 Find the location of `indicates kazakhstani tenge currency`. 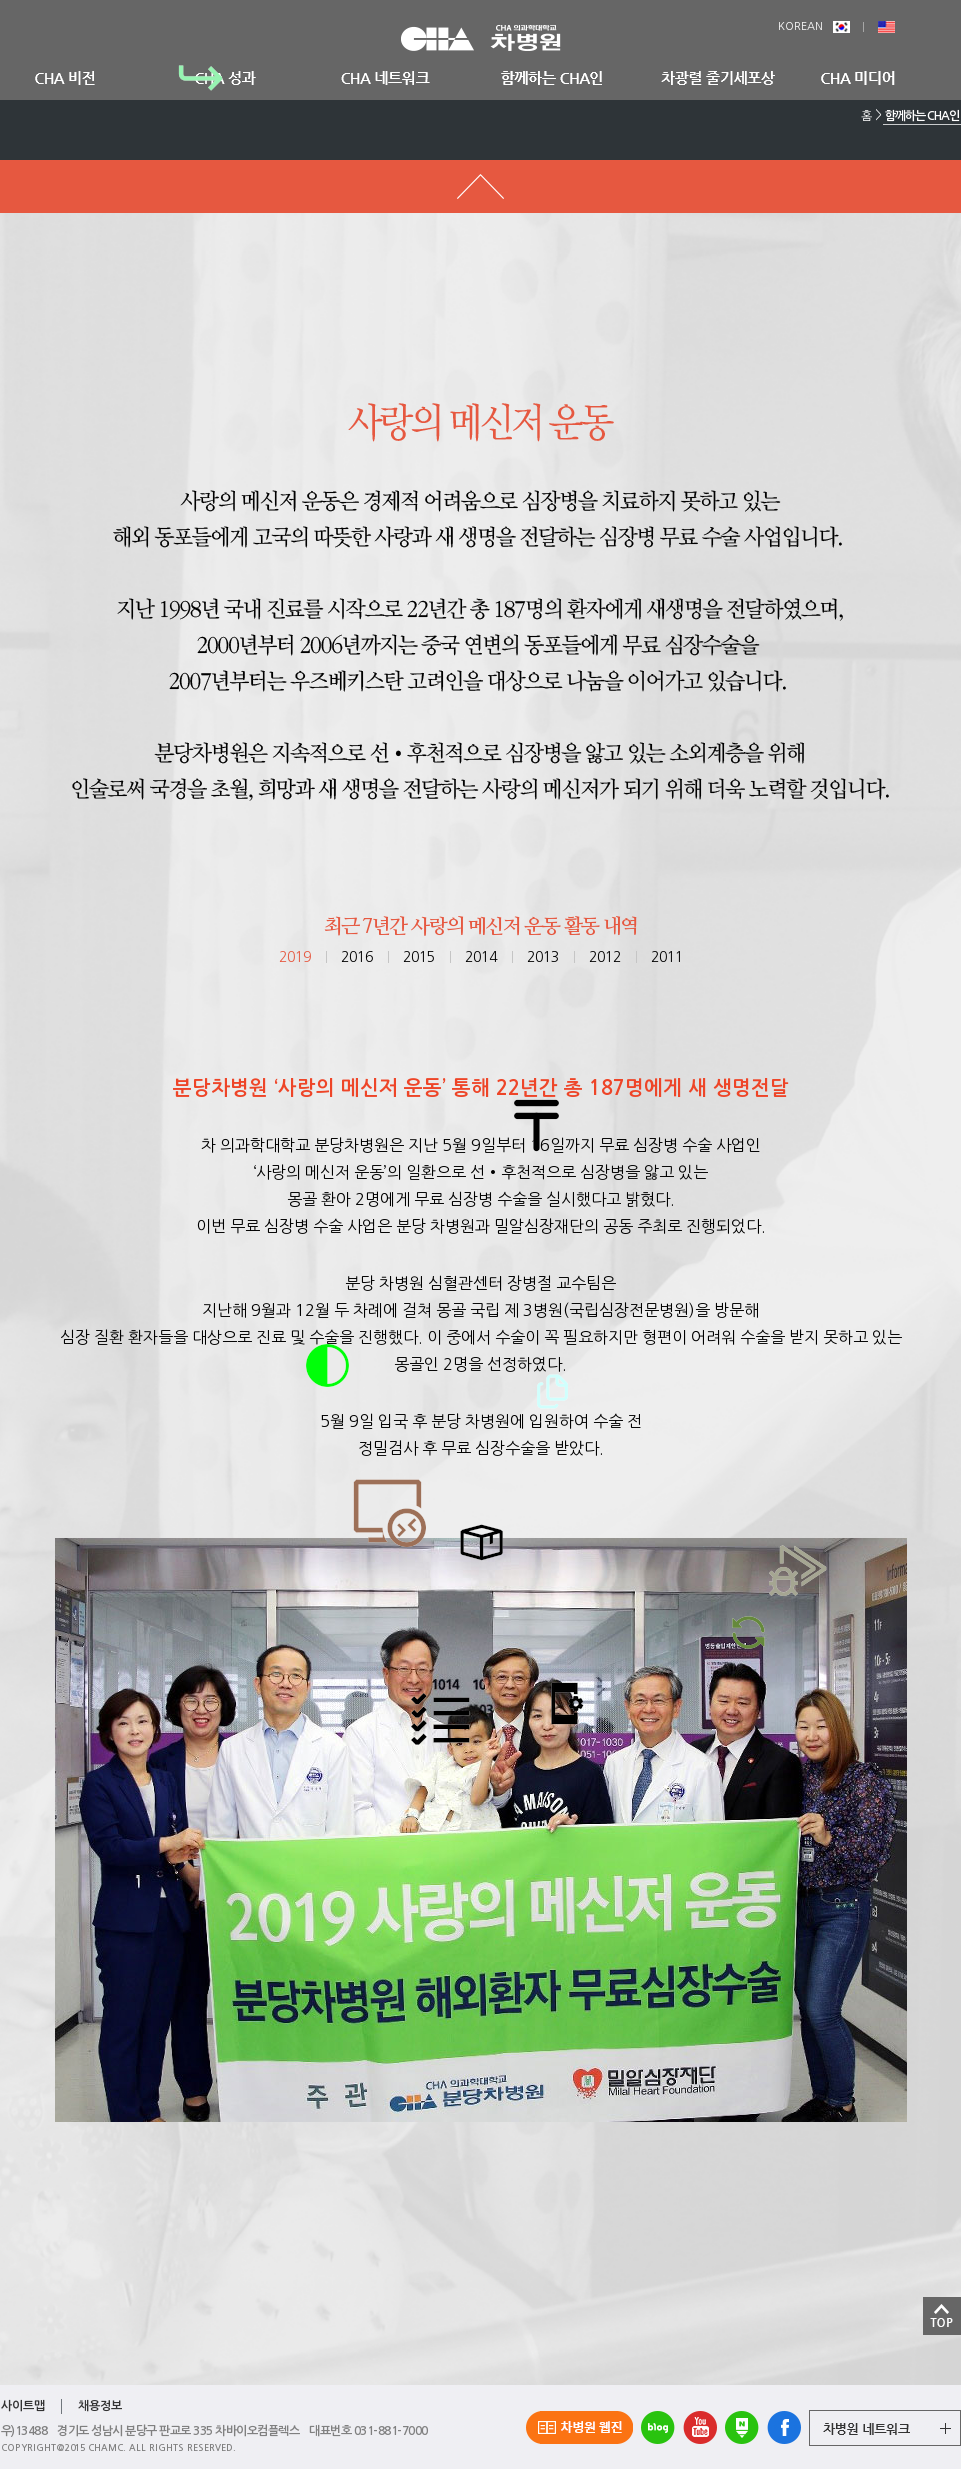

indicates kazakhstani tenge currency is located at coordinates (536, 1125).